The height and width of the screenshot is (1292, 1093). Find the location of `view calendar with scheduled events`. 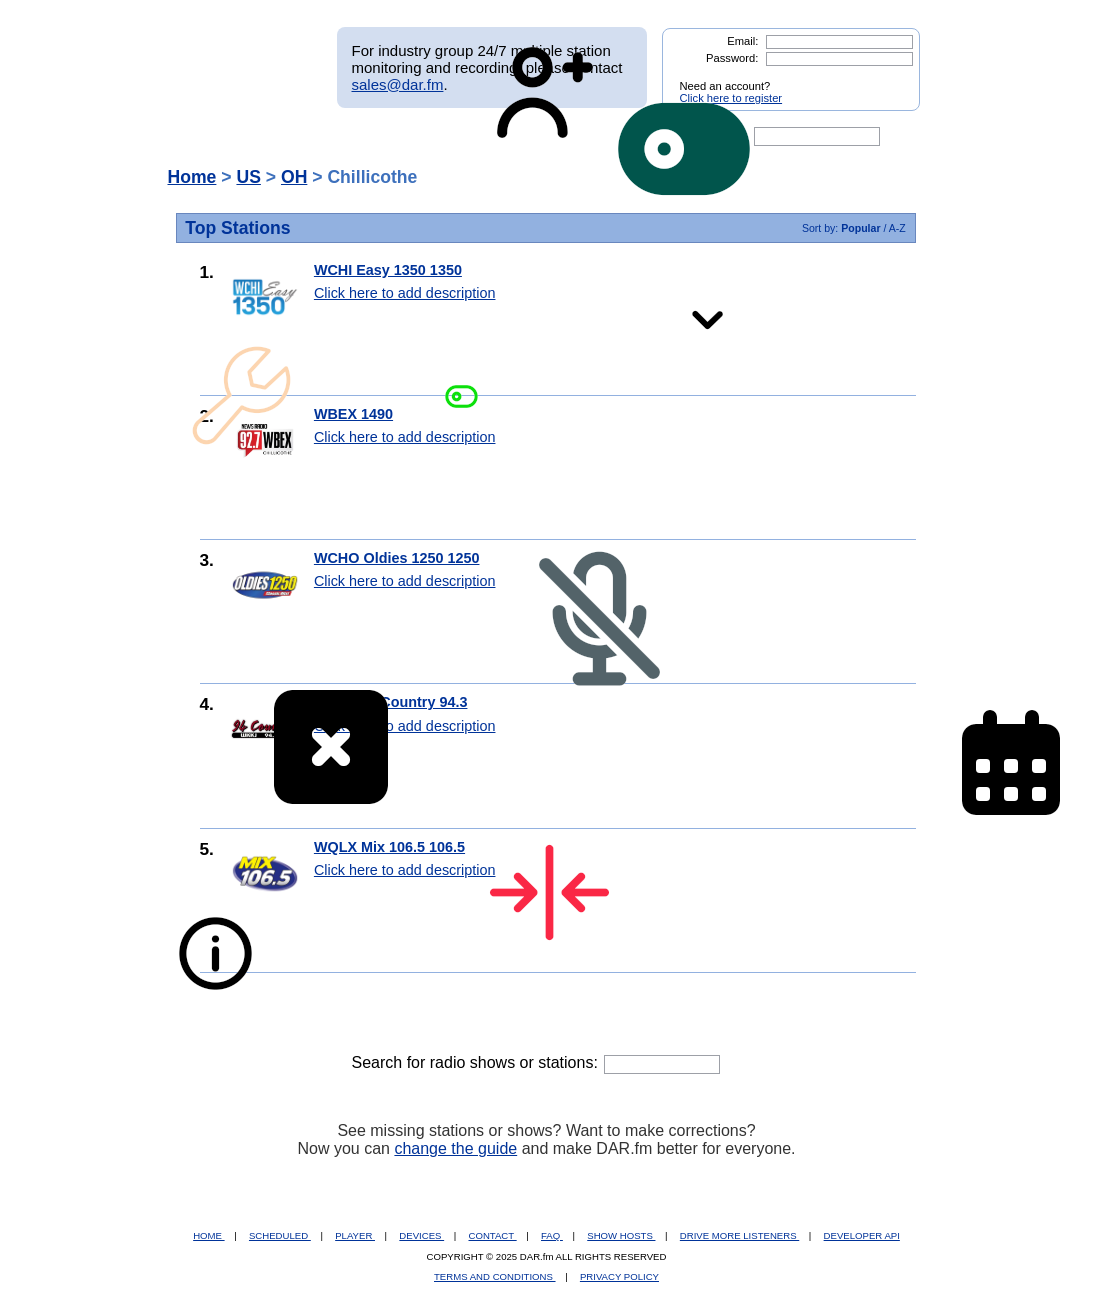

view calendar with scheduled events is located at coordinates (1011, 766).